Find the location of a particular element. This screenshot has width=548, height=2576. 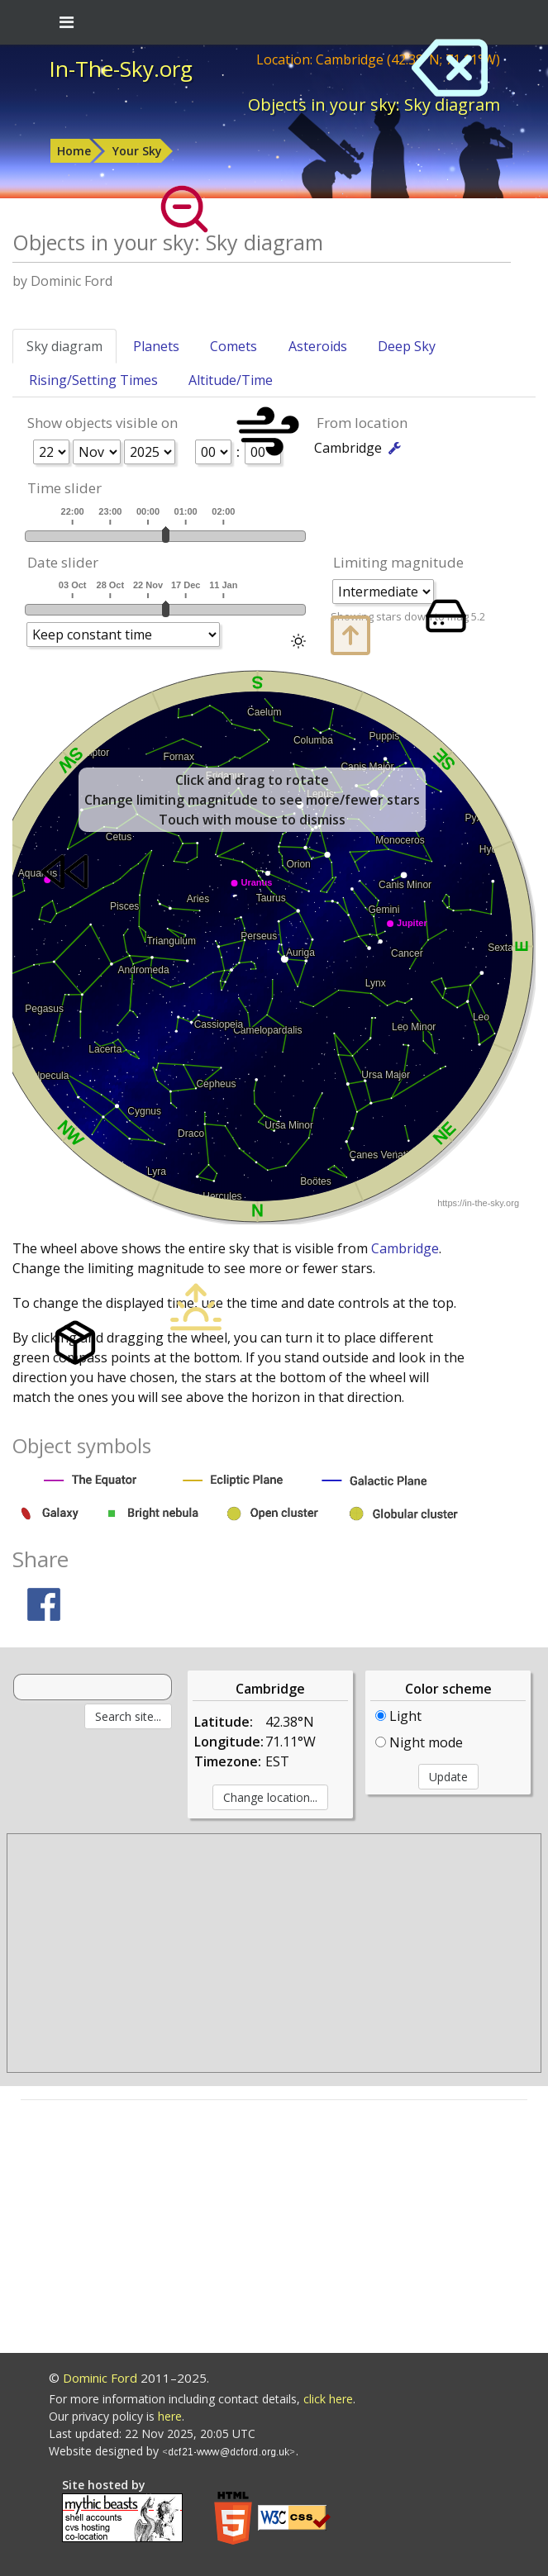

view package or shipment details is located at coordinates (75, 1343).